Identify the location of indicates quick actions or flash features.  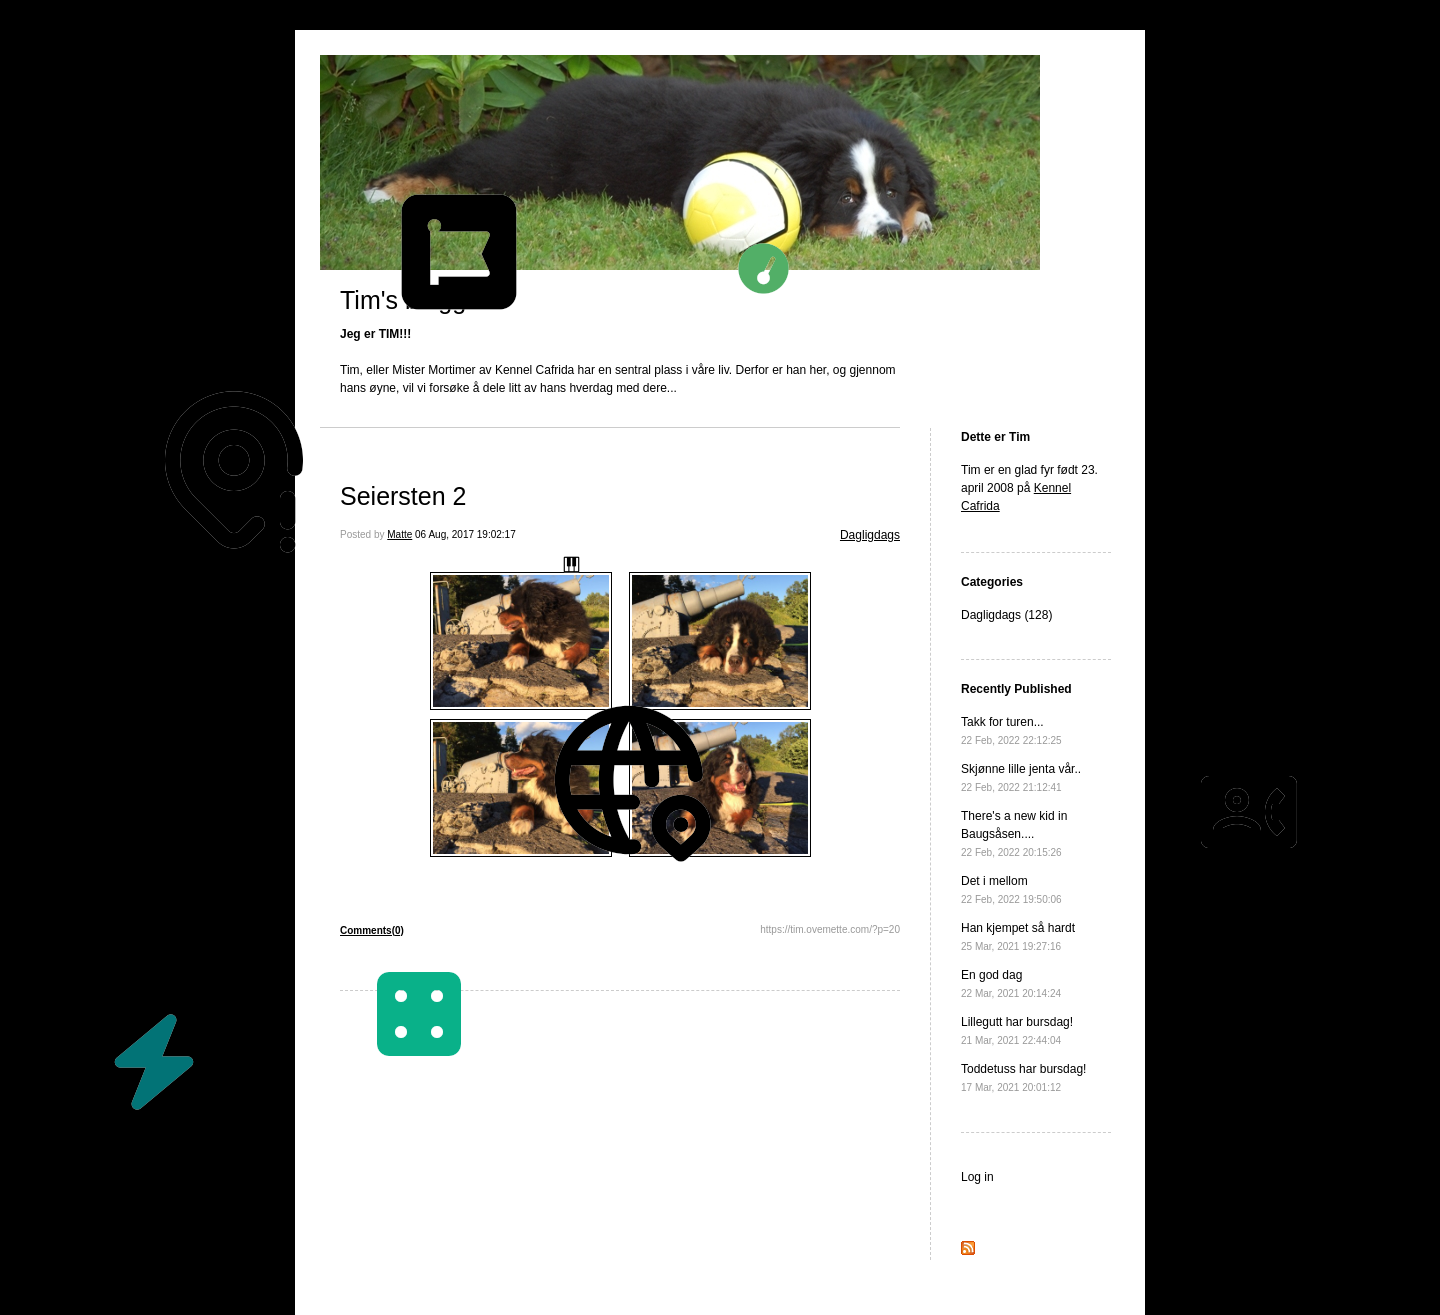
(154, 1062).